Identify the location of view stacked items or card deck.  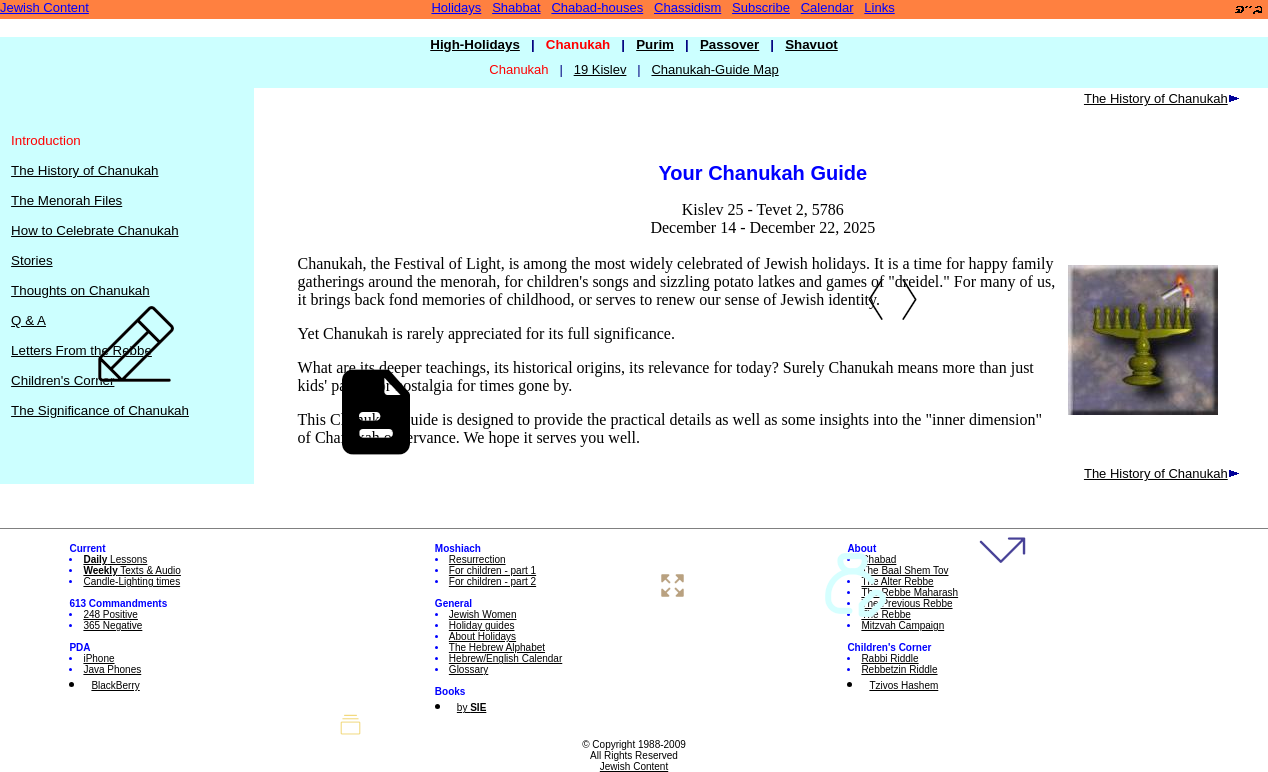
(350, 725).